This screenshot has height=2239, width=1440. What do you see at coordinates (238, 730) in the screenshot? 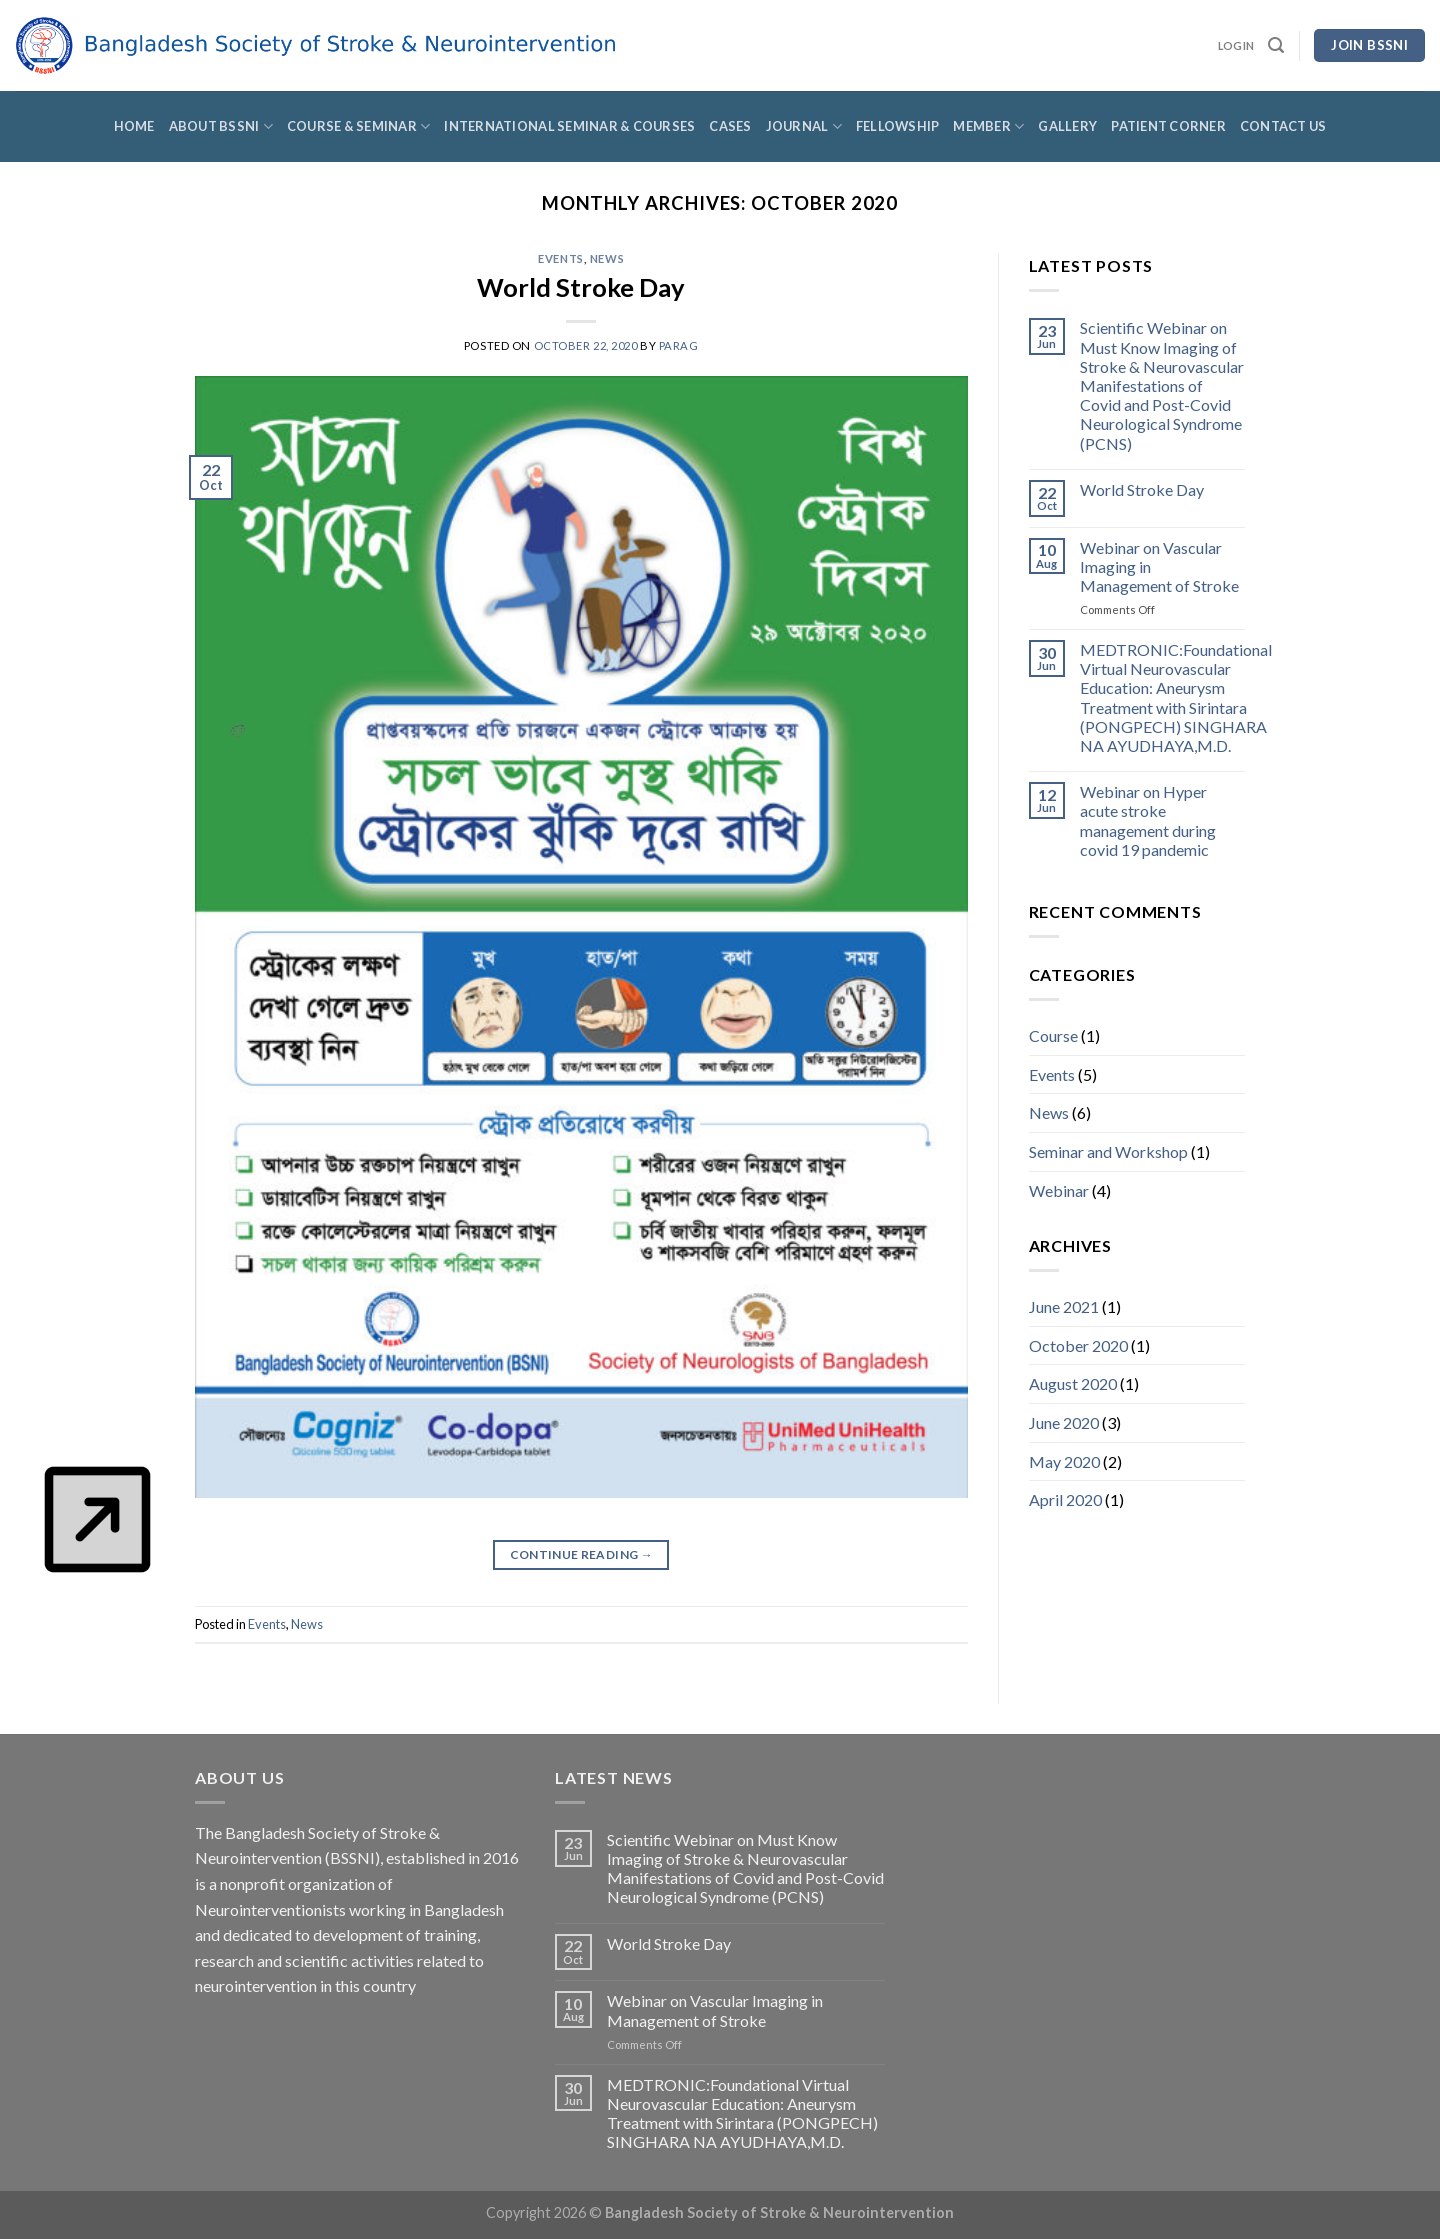
I see `compare items or options` at bounding box center [238, 730].